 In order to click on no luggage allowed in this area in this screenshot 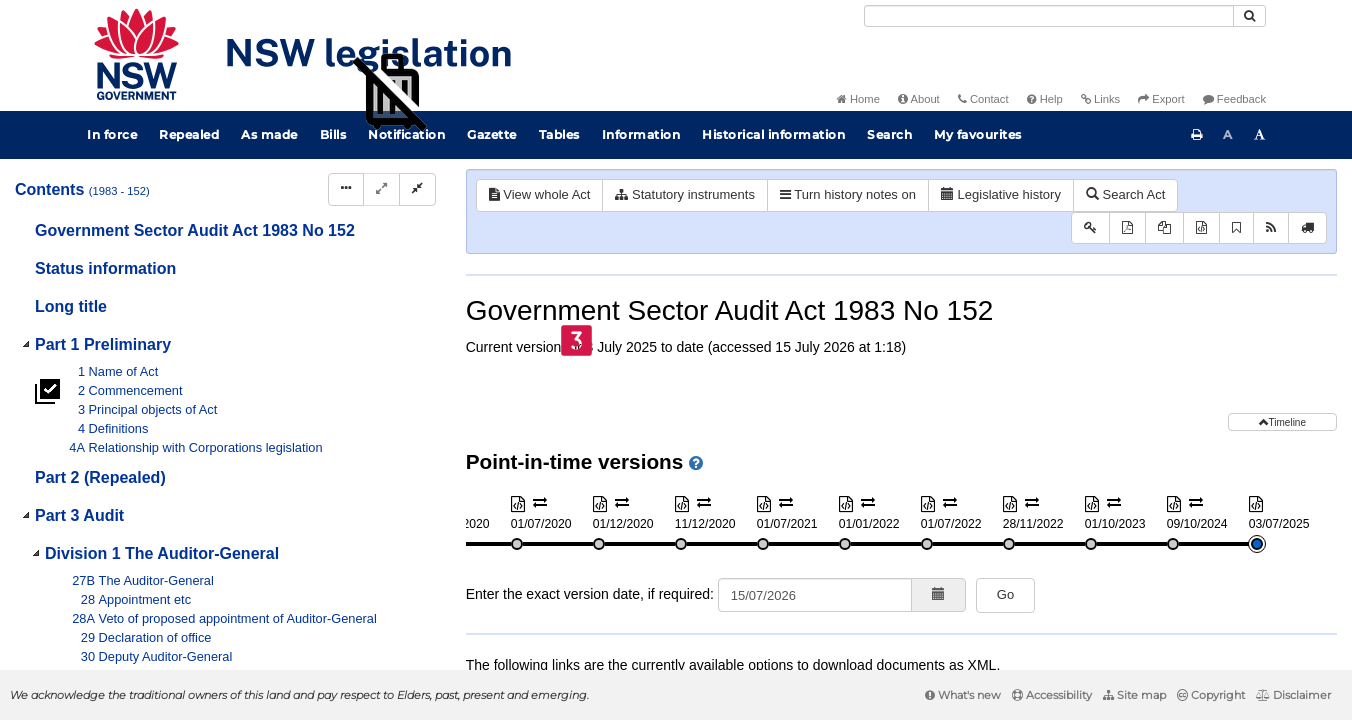, I will do `click(392, 91)`.